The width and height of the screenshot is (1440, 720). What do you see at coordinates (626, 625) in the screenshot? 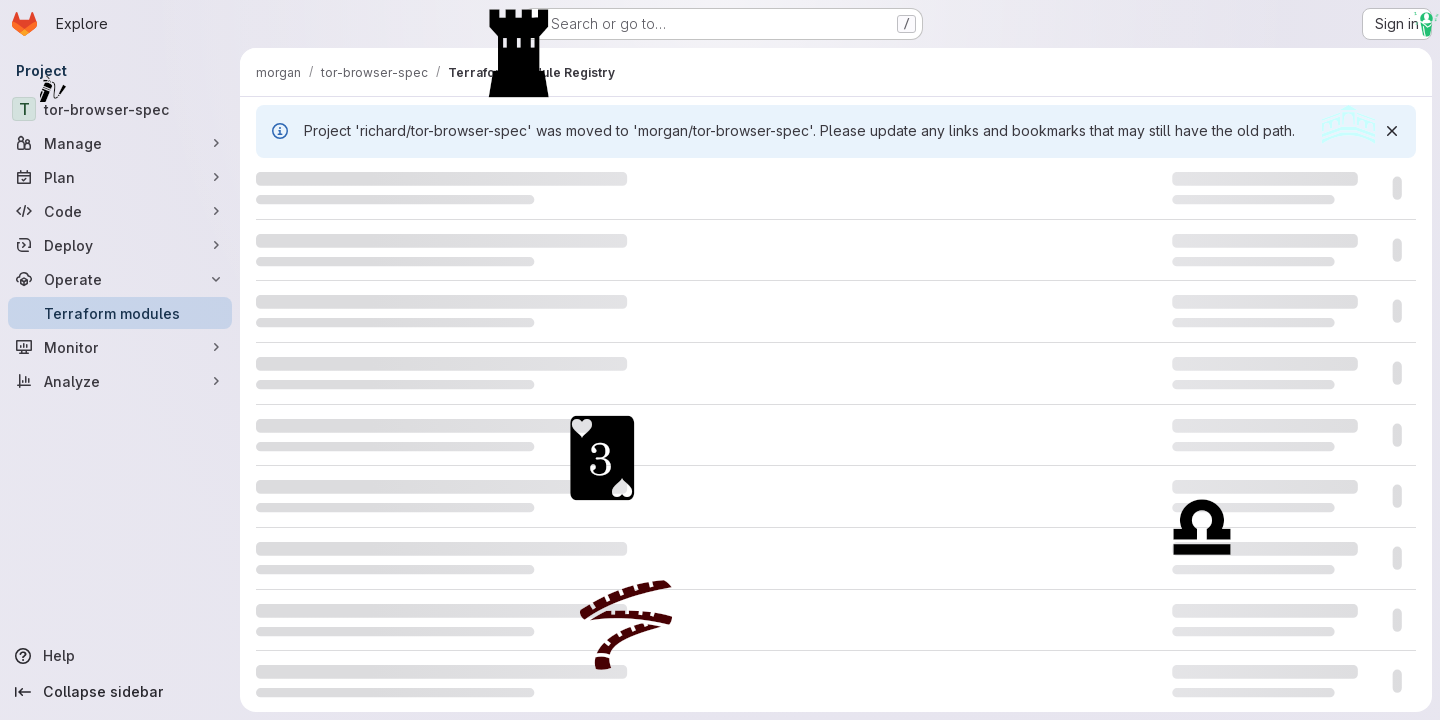
I see `access measurement or dimension tools` at bounding box center [626, 625].